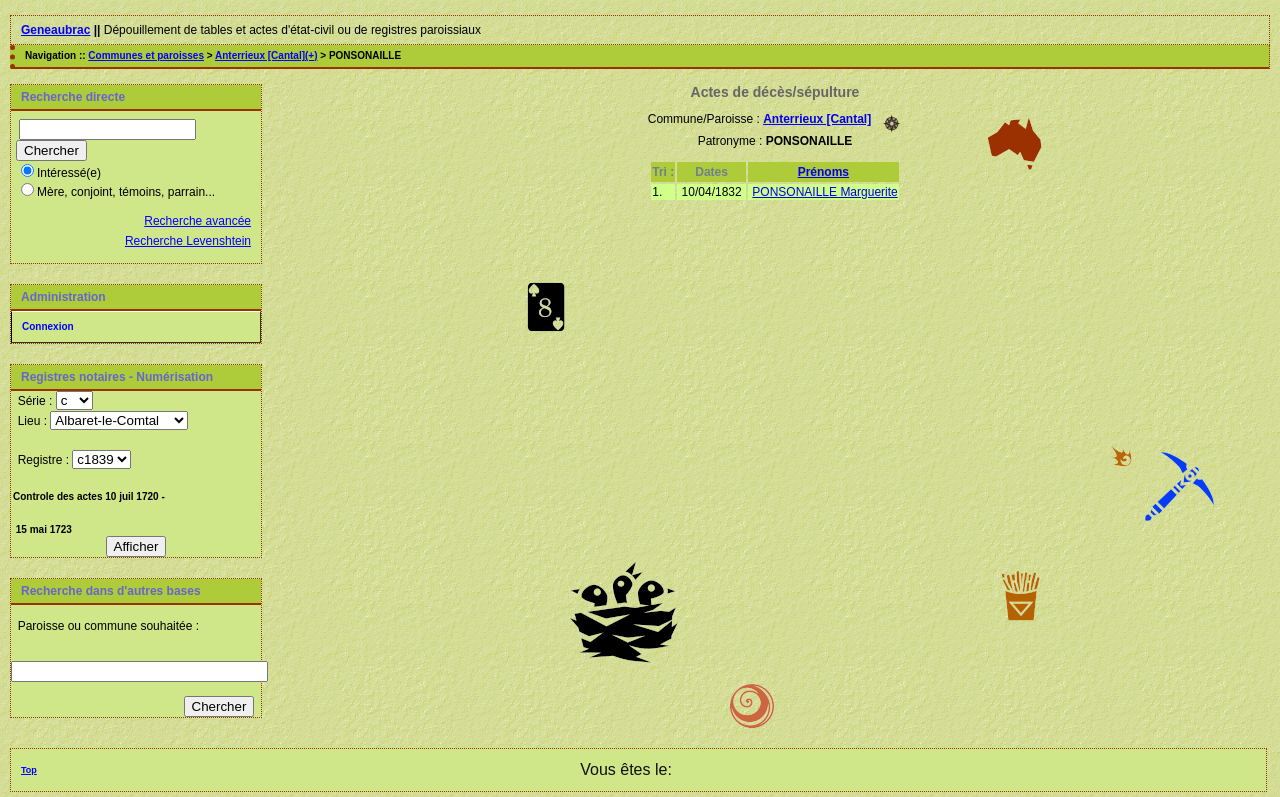  I want to click on select the 8 of spades card, so click(546, 307).